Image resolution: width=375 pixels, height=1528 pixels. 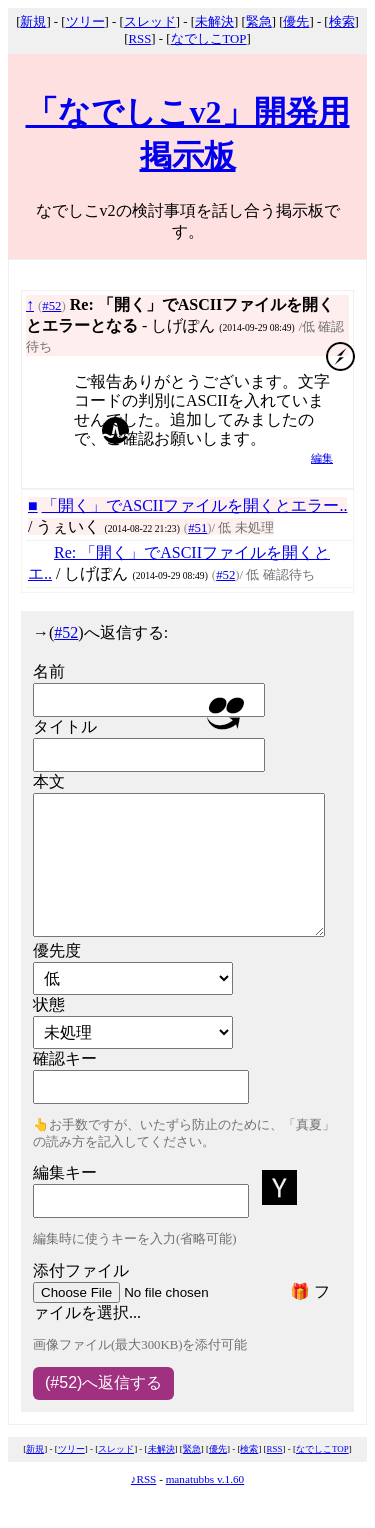 What do you see at coordinates (279, 1187) in the screenshot?
I see `visit Y Combinator website` at bounding box center [279, 1187].